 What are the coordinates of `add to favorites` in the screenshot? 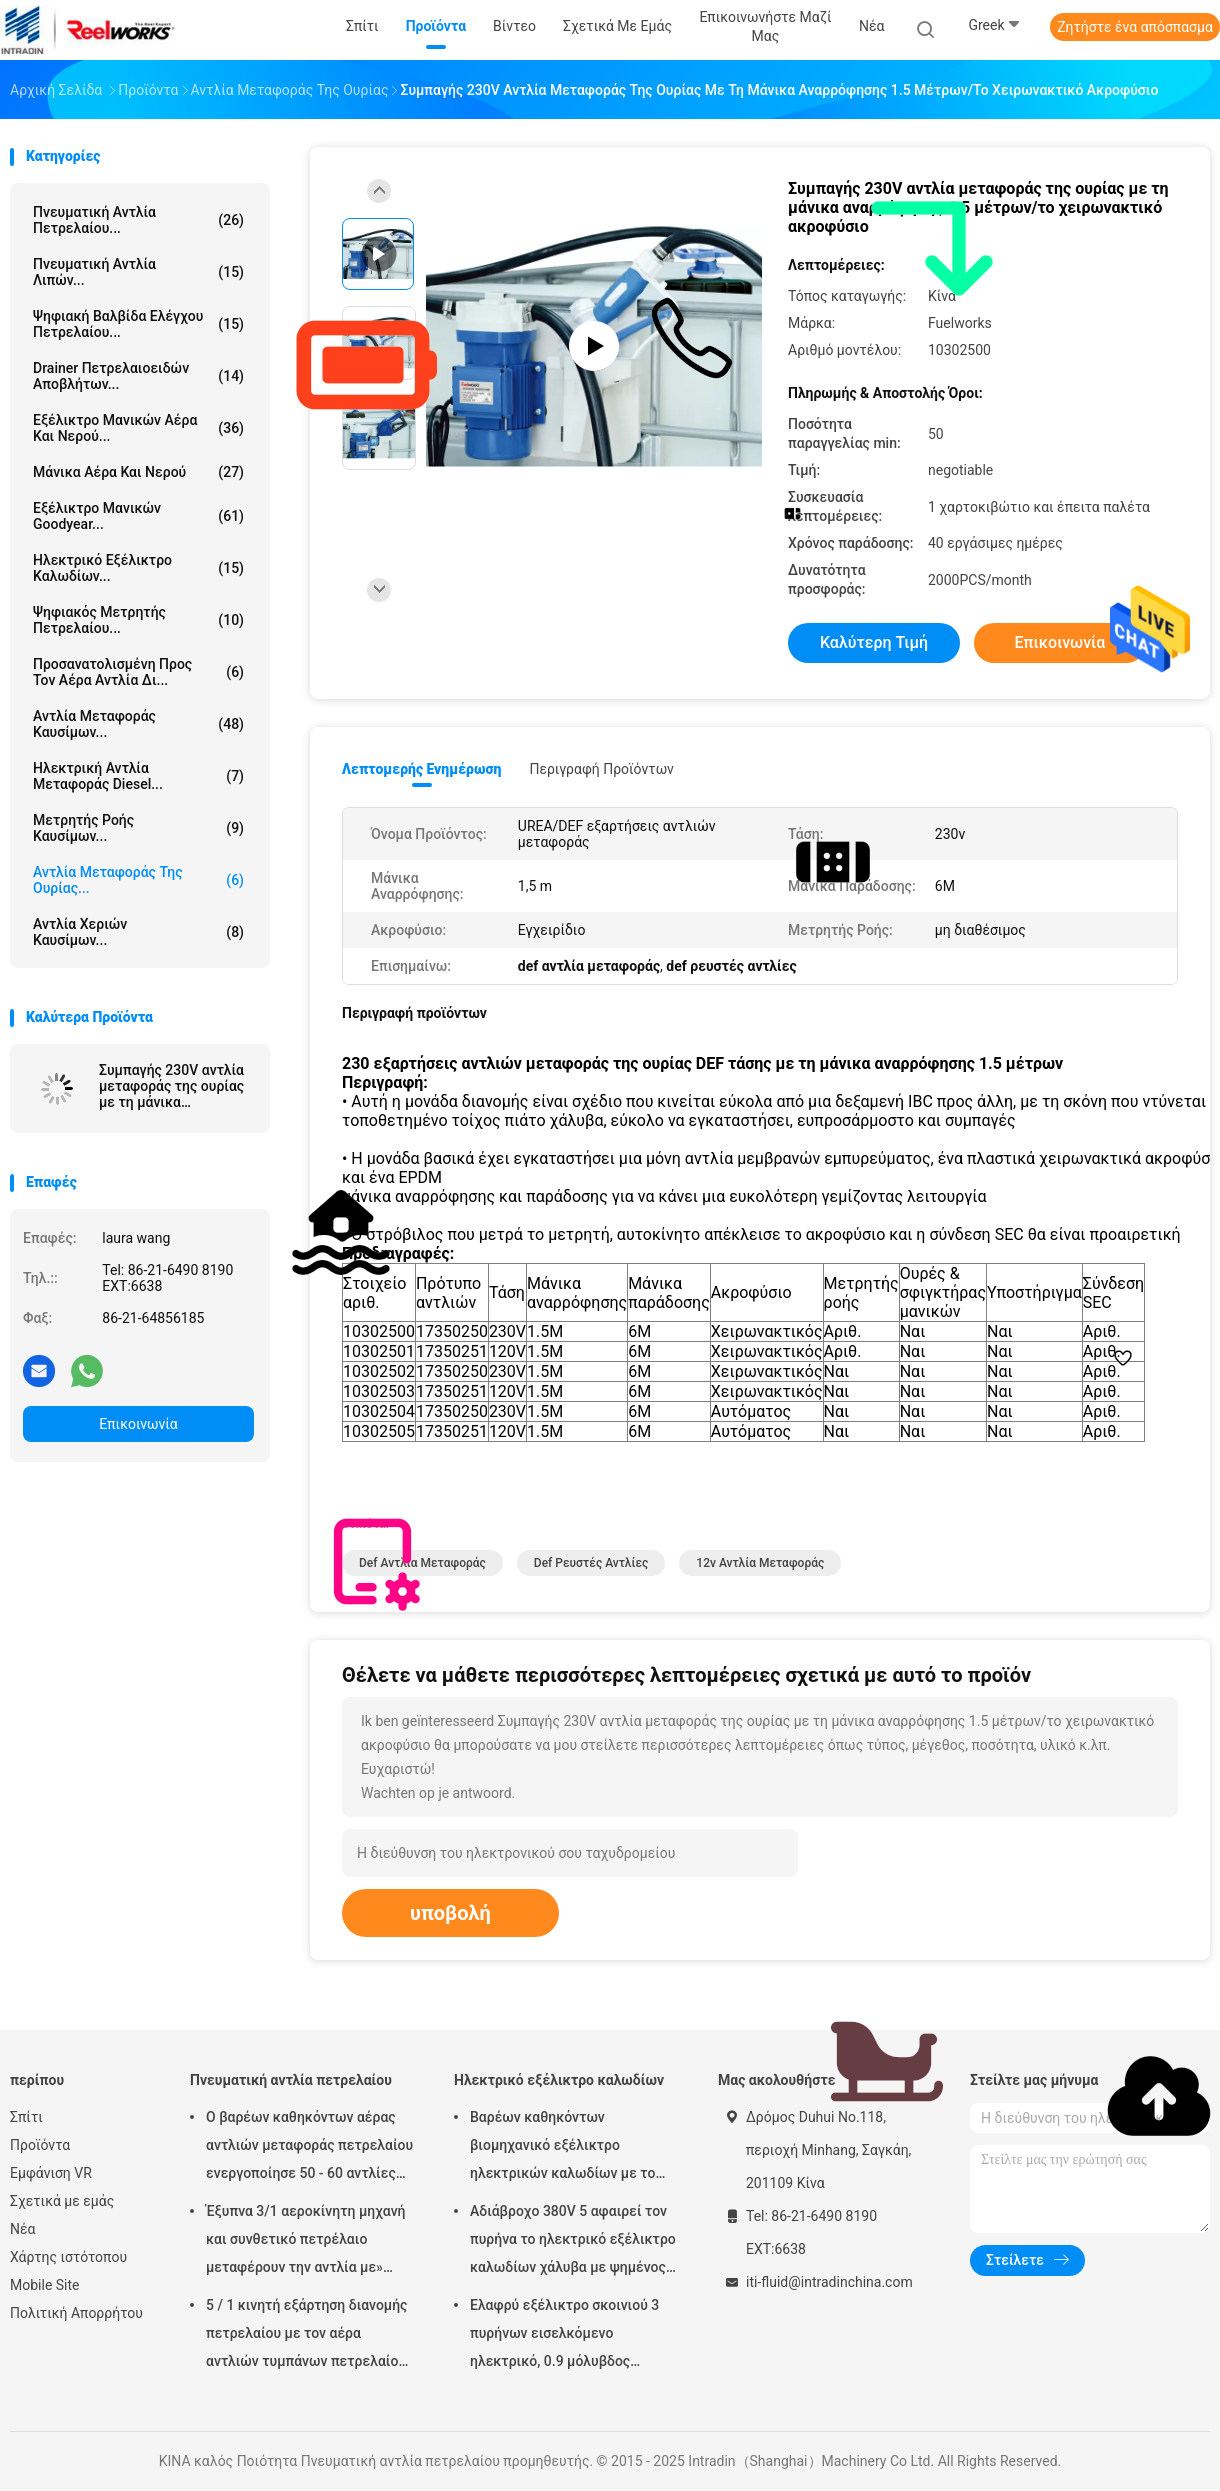 It's located at (1123, 1358).